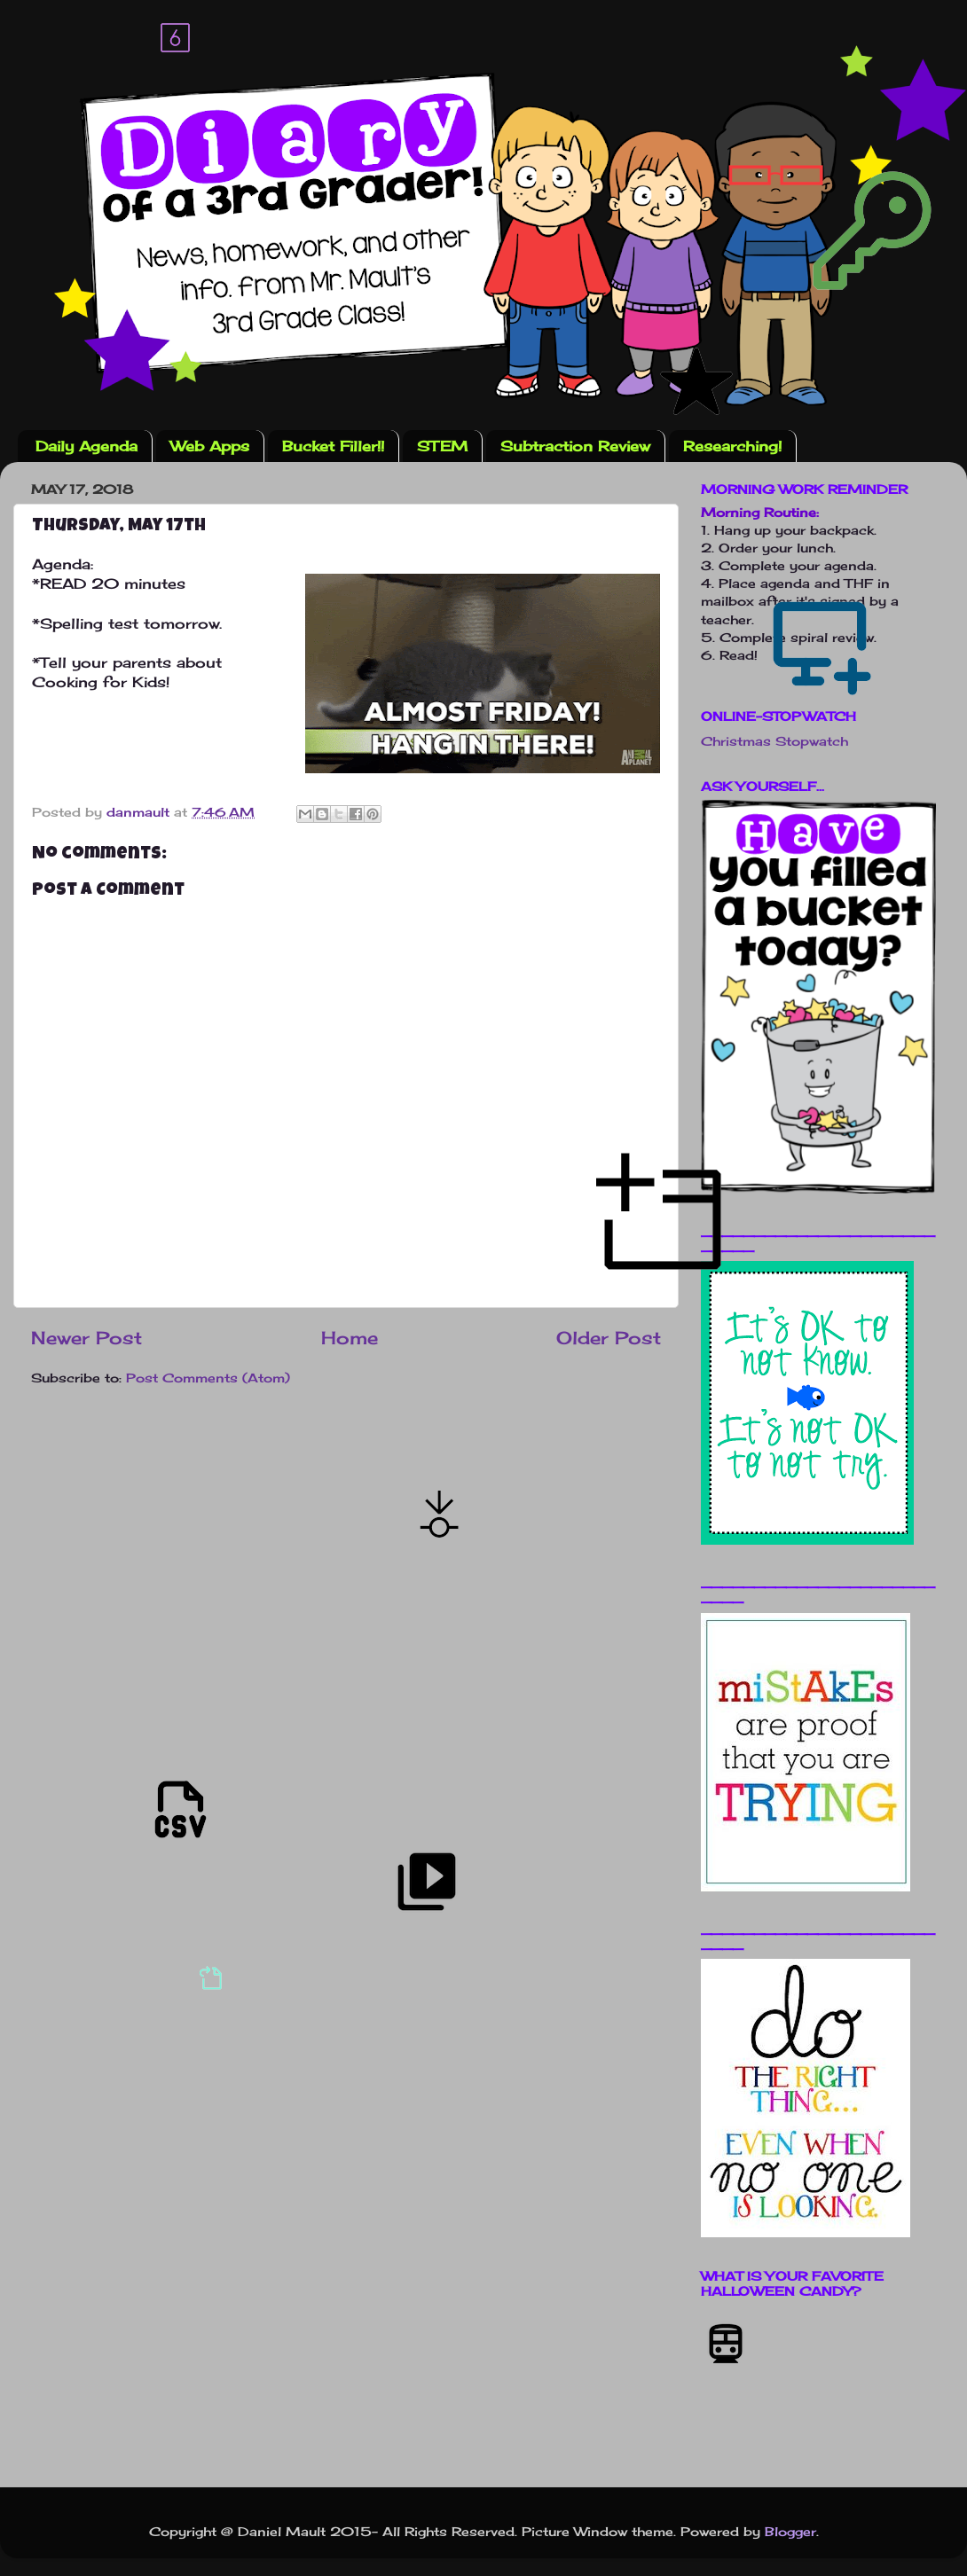 This screenshot has height=2576, width=967. I want to click on access security or authentication settings, so click(872, 231).